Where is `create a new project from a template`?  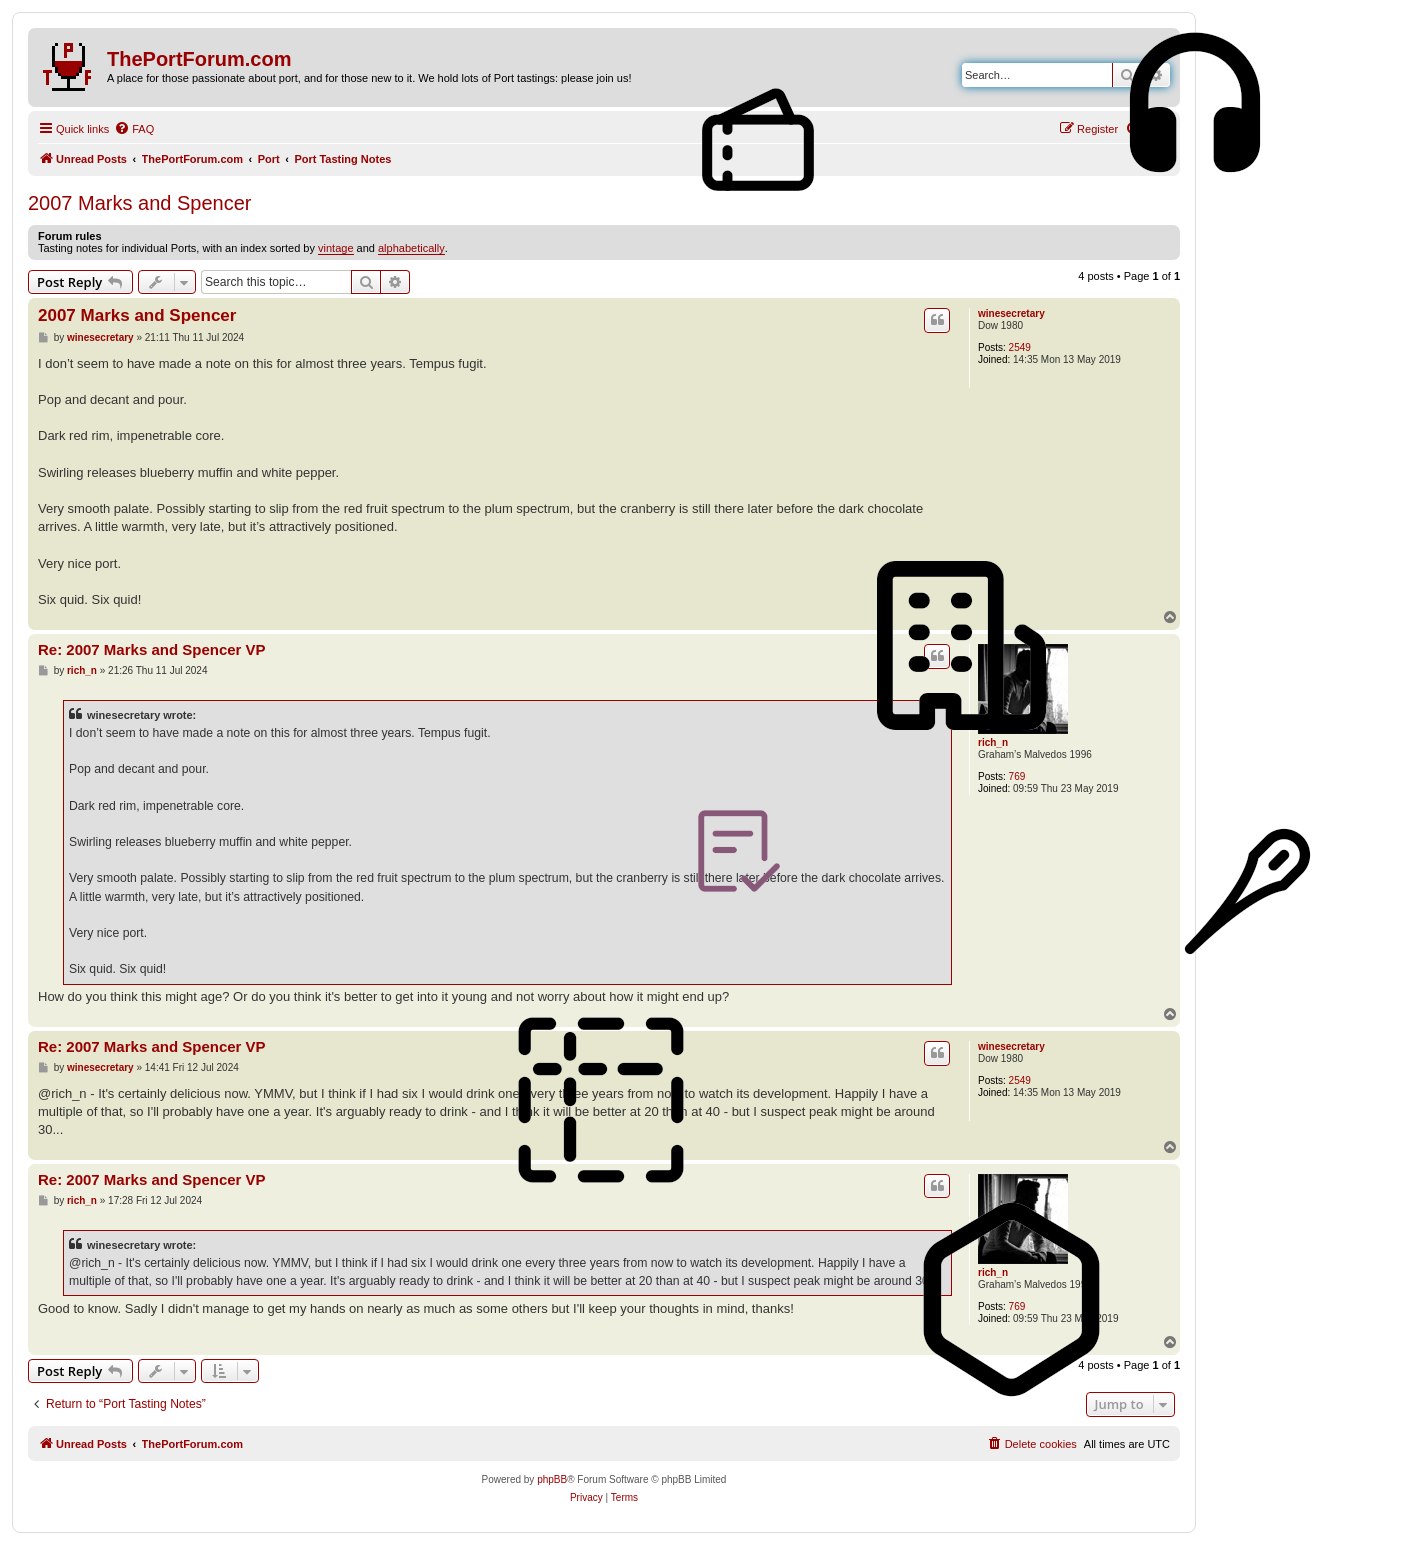 create a new project from a template is located at coordinates (601, 1100).